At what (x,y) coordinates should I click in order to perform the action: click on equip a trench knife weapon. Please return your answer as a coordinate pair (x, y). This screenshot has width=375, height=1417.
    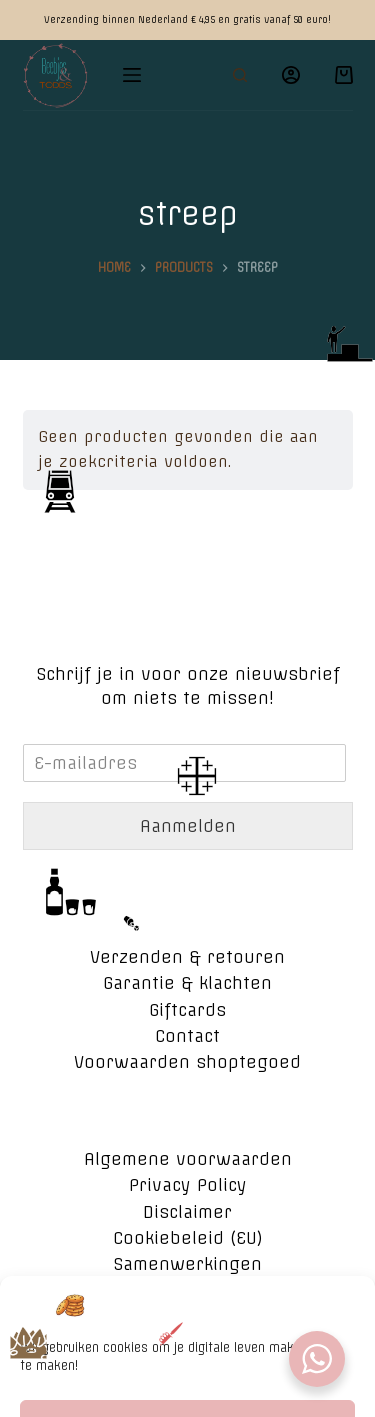
    Looking at the image, I should click on (171, 1334).